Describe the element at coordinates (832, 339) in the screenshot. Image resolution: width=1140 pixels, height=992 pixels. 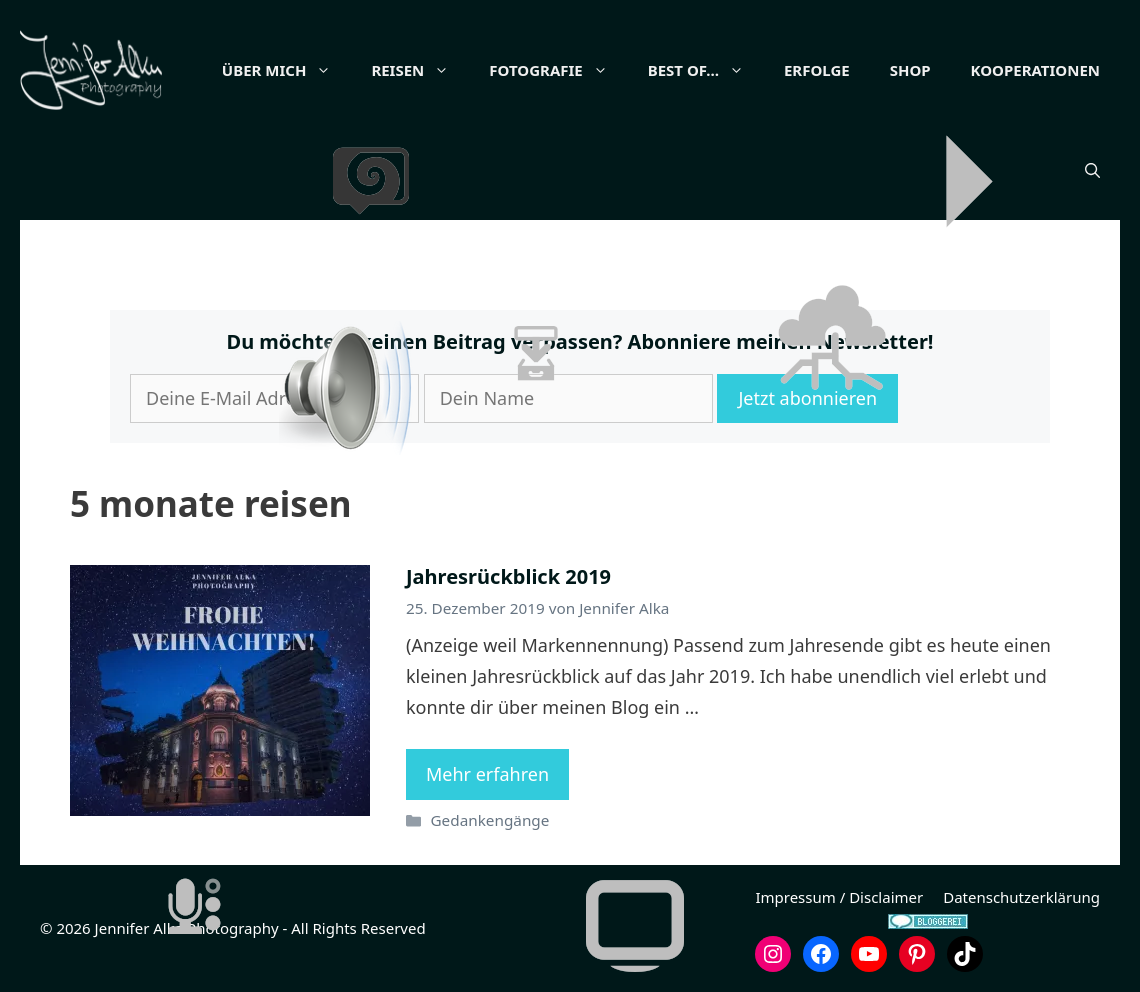
I see `indicates stormy weather conditions` at that location.